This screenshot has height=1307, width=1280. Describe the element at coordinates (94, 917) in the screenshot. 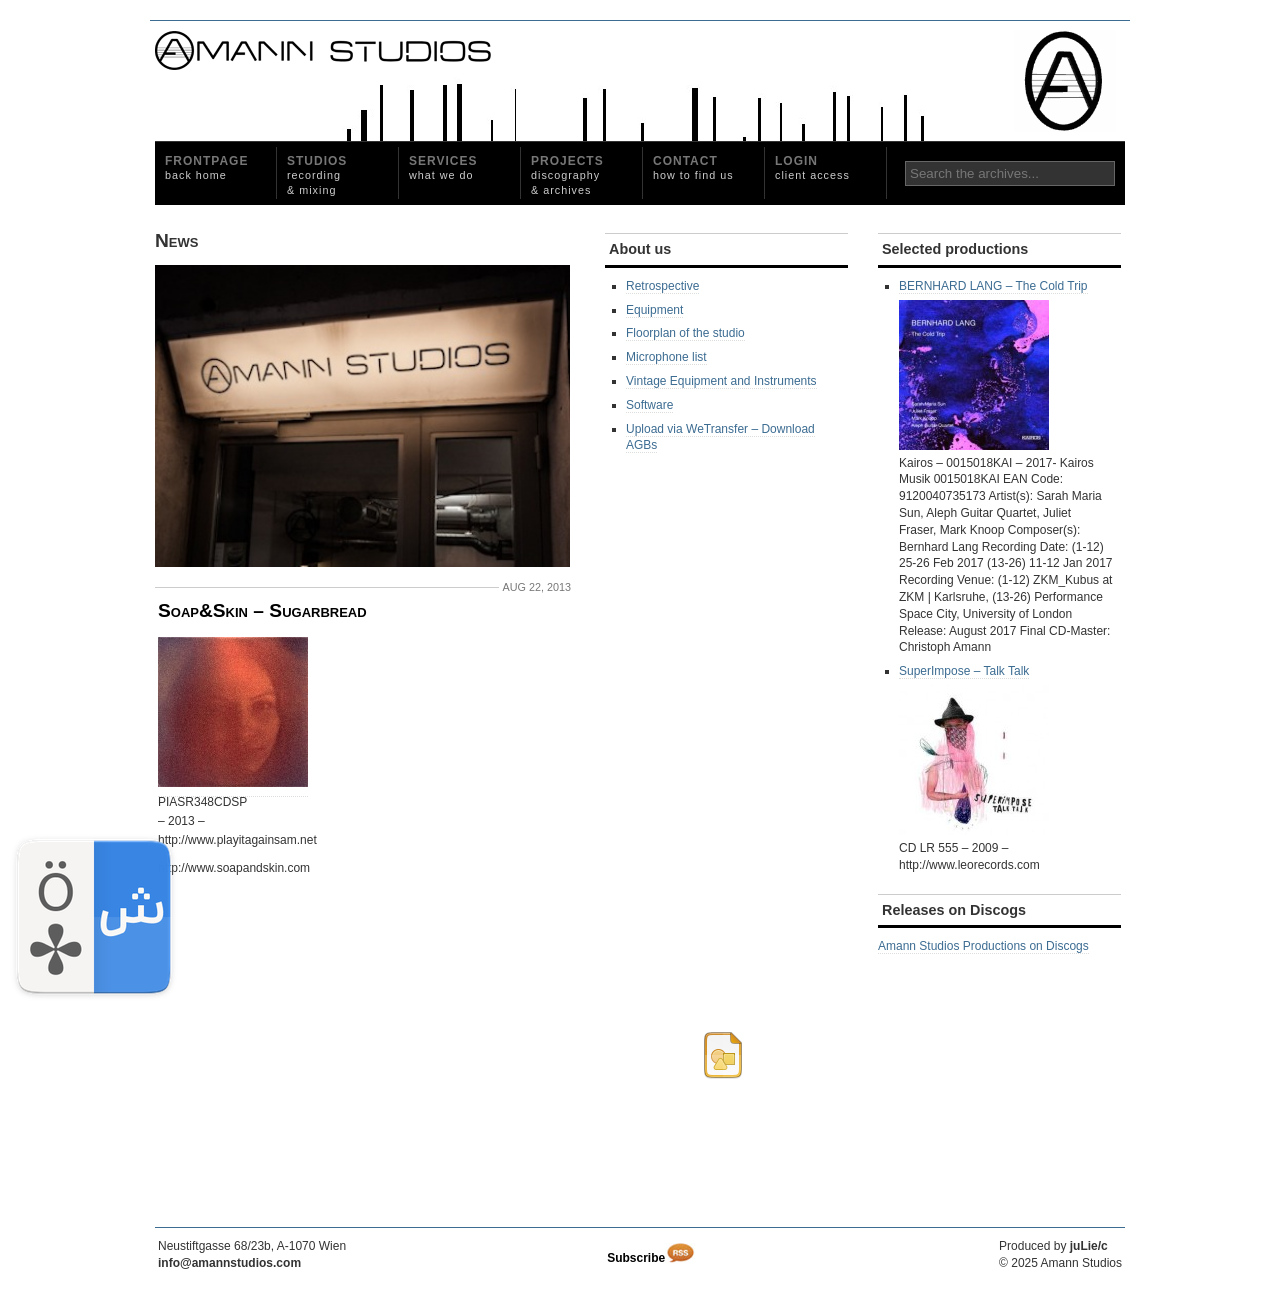

I see `open the gnome characters app` at that location.